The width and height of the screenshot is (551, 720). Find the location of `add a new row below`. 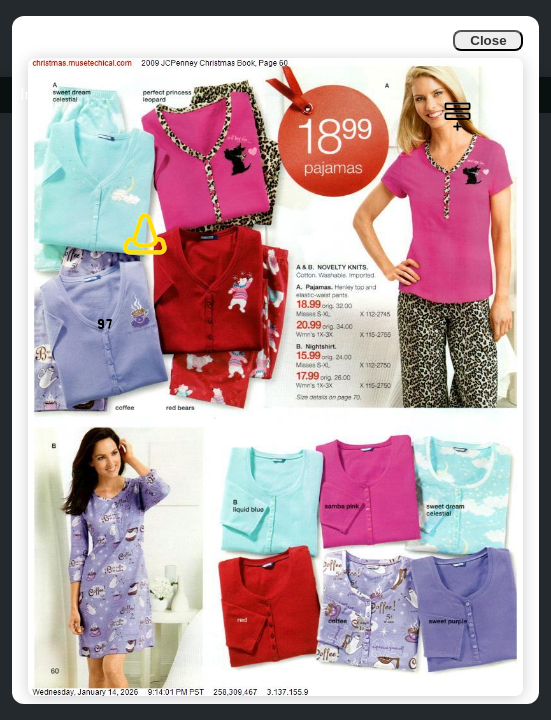

add a new row below is located at coordinates (457, 114).